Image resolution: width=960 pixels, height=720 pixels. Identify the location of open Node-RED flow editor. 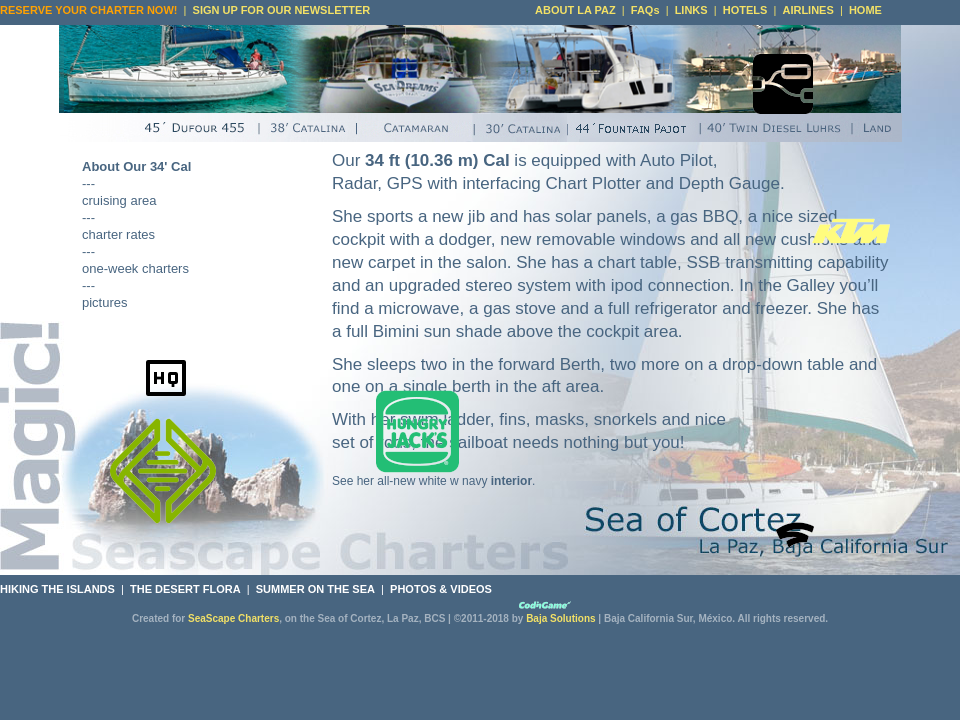
(783, 84).